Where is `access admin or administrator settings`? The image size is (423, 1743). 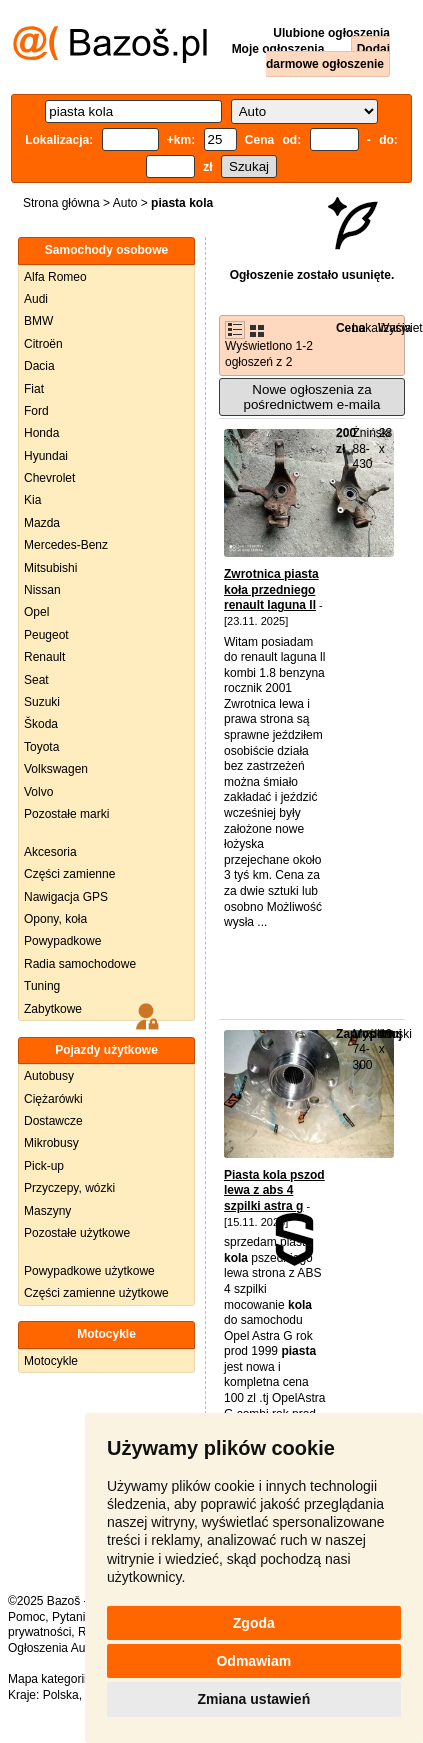 access admin or administrator settings is located at coordinates (146, 1017).